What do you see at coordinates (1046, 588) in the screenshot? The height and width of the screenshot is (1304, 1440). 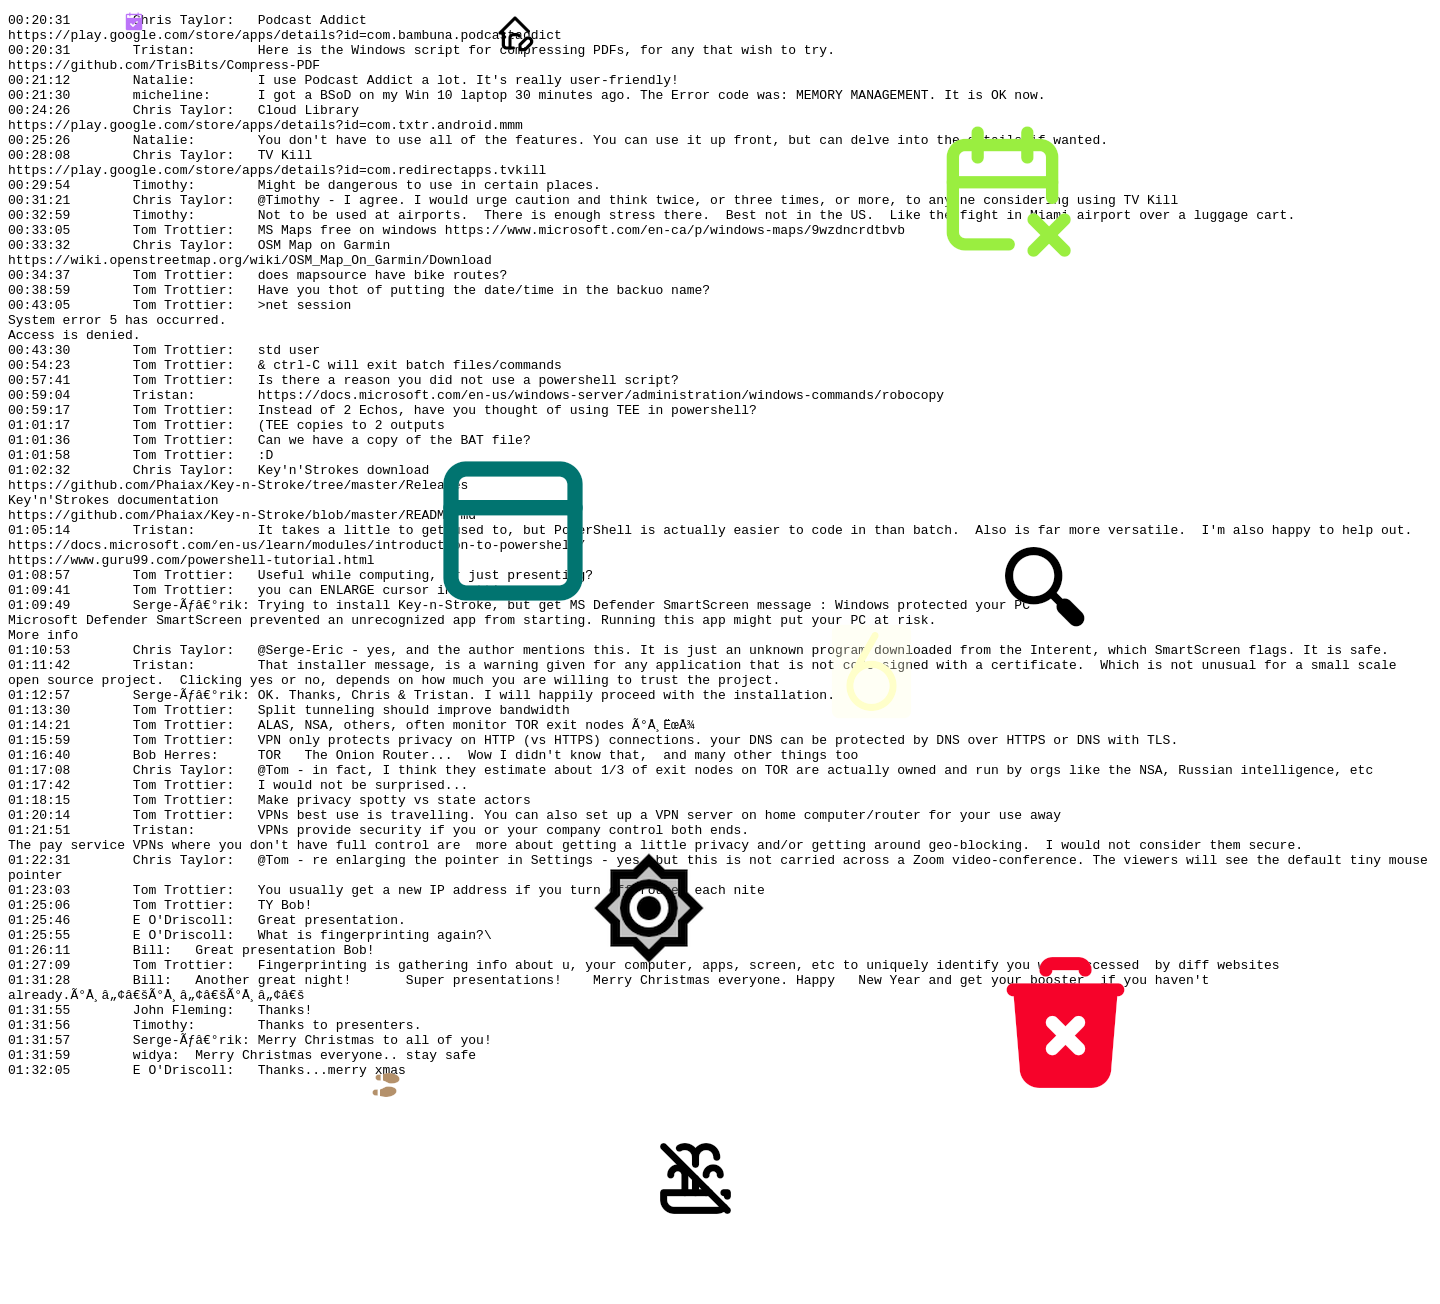 I see `search for content or items` at bounding box center [1046, 588].